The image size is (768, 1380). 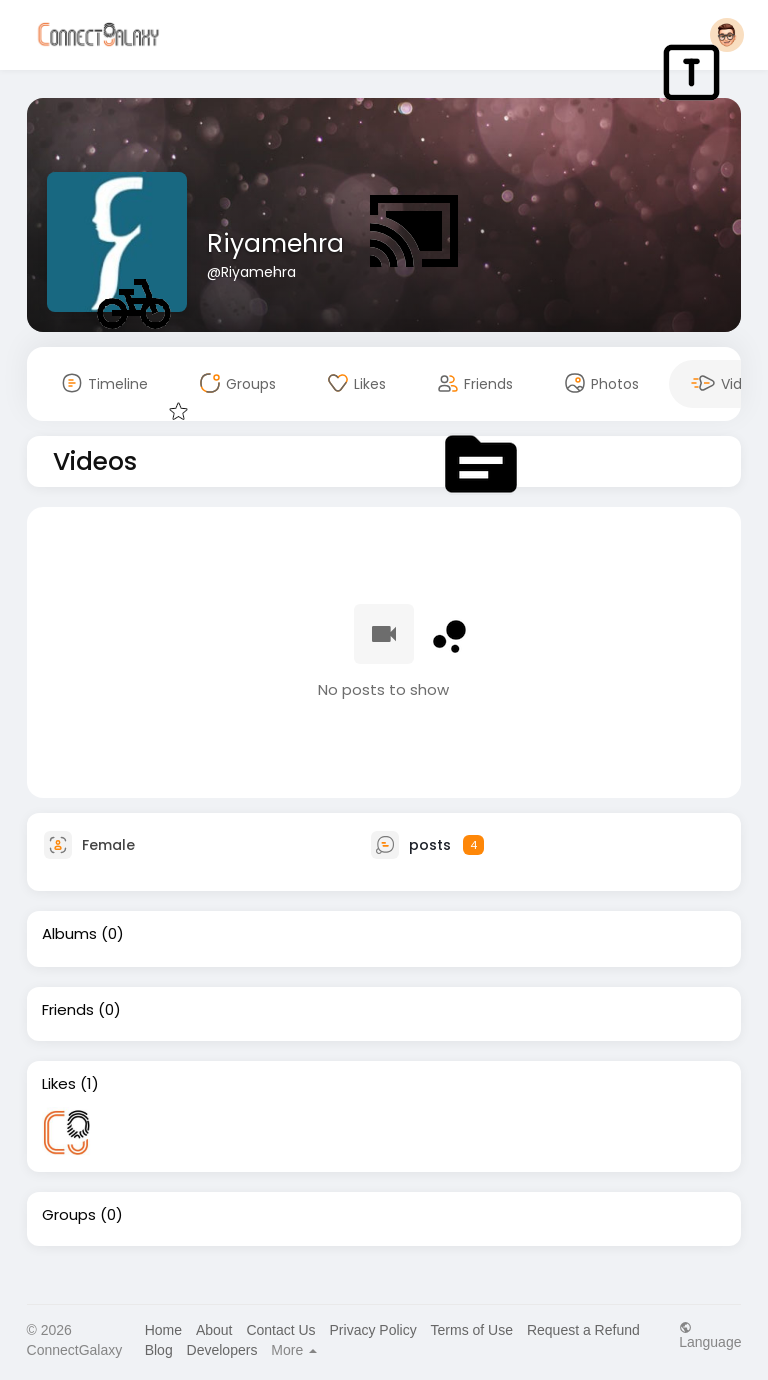 What do you see at coordinates (178, 411) in the screenshot?
I see `add to favorites` at bounding box center [178, 411].